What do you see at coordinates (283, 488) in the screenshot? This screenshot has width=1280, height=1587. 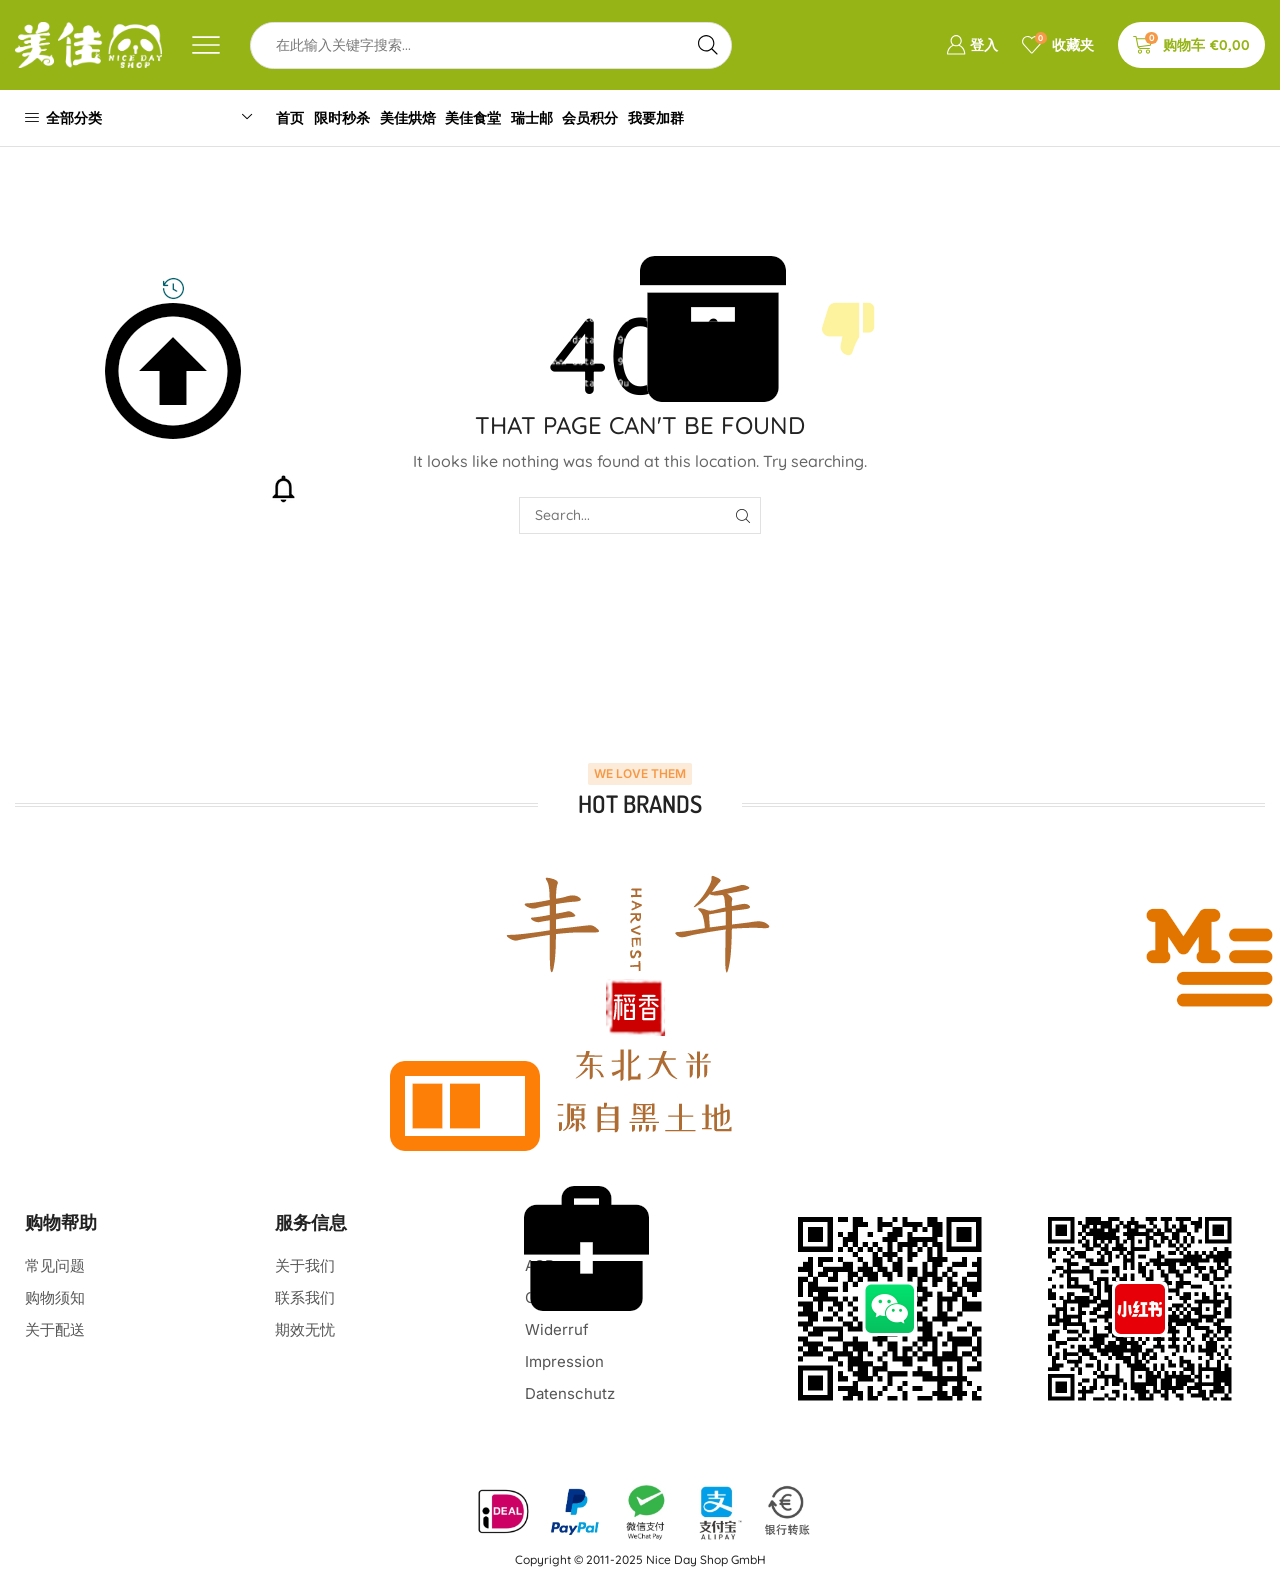 I see `view your notifications` at bounding box center [283, 488].